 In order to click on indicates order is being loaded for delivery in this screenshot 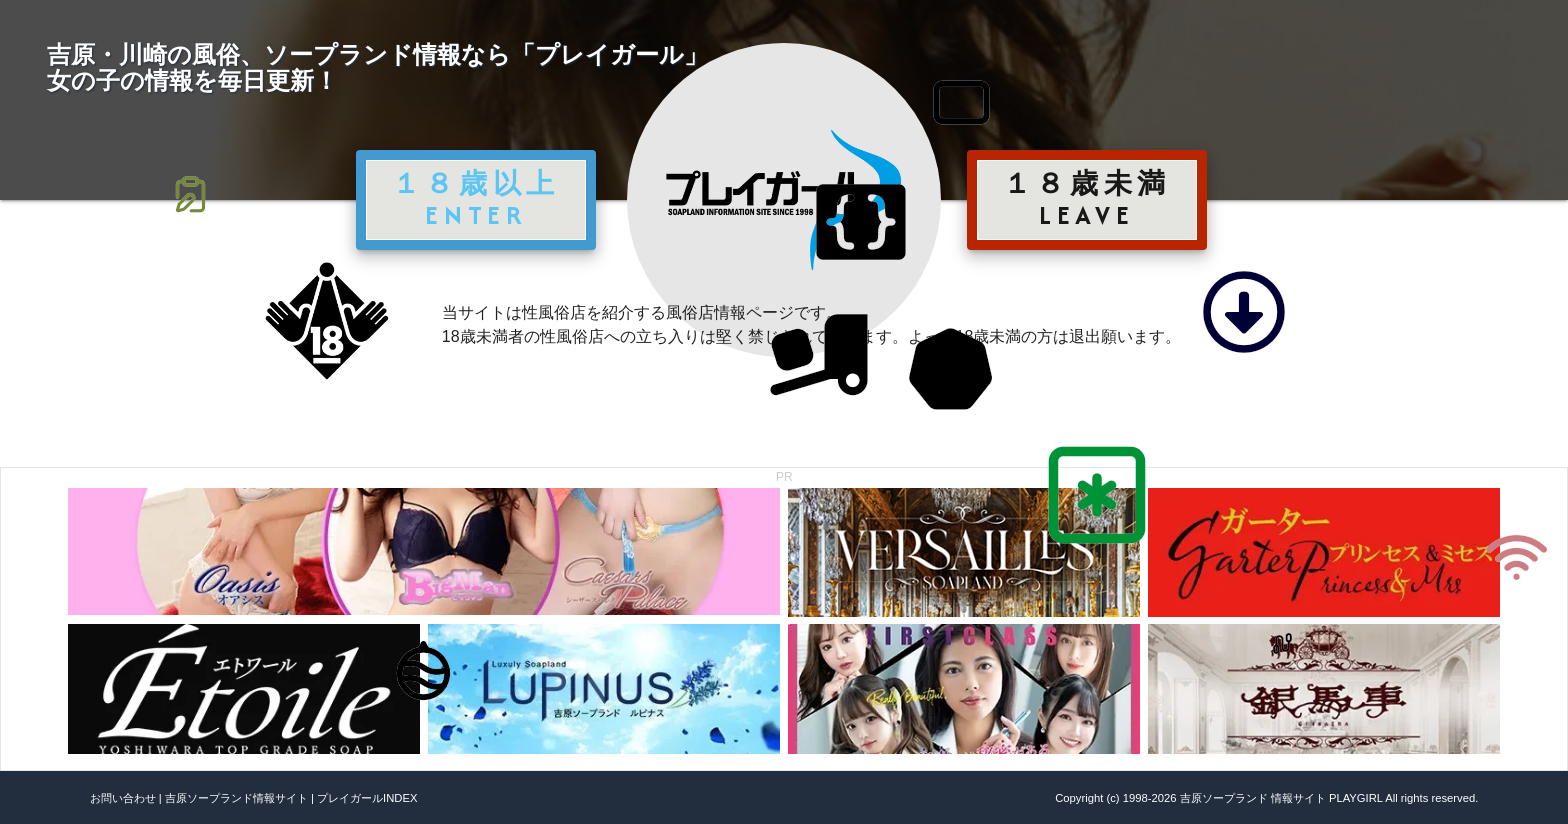, I will do `click(819, 352)`.